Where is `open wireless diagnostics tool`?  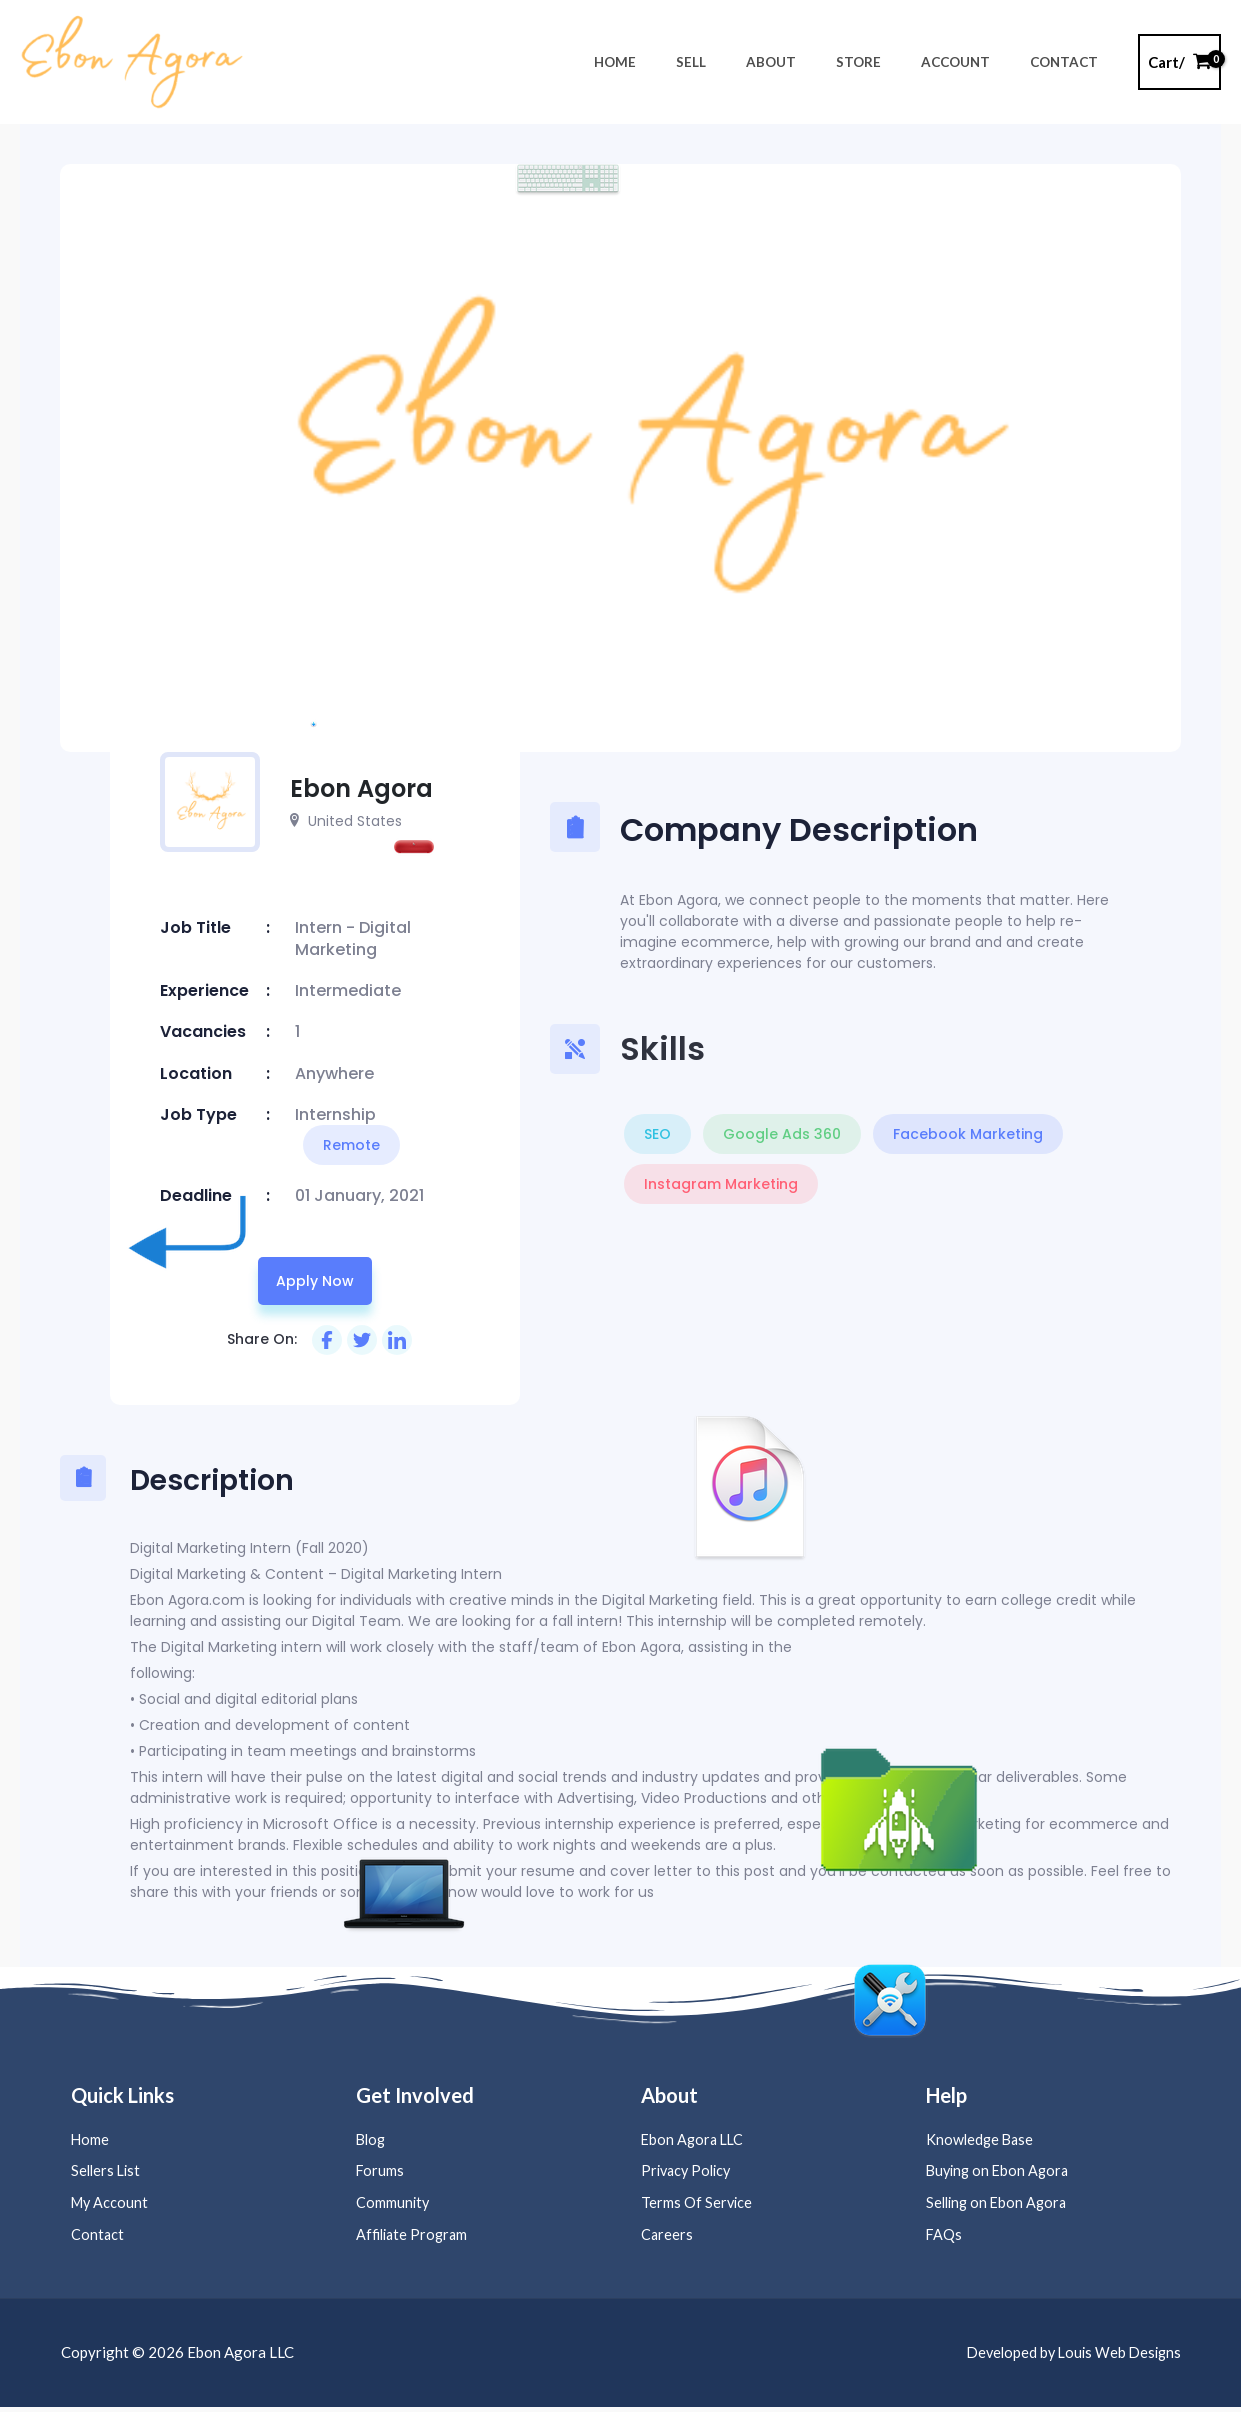
open wireless diagnostics tool is located at coordinates (890, 2000).